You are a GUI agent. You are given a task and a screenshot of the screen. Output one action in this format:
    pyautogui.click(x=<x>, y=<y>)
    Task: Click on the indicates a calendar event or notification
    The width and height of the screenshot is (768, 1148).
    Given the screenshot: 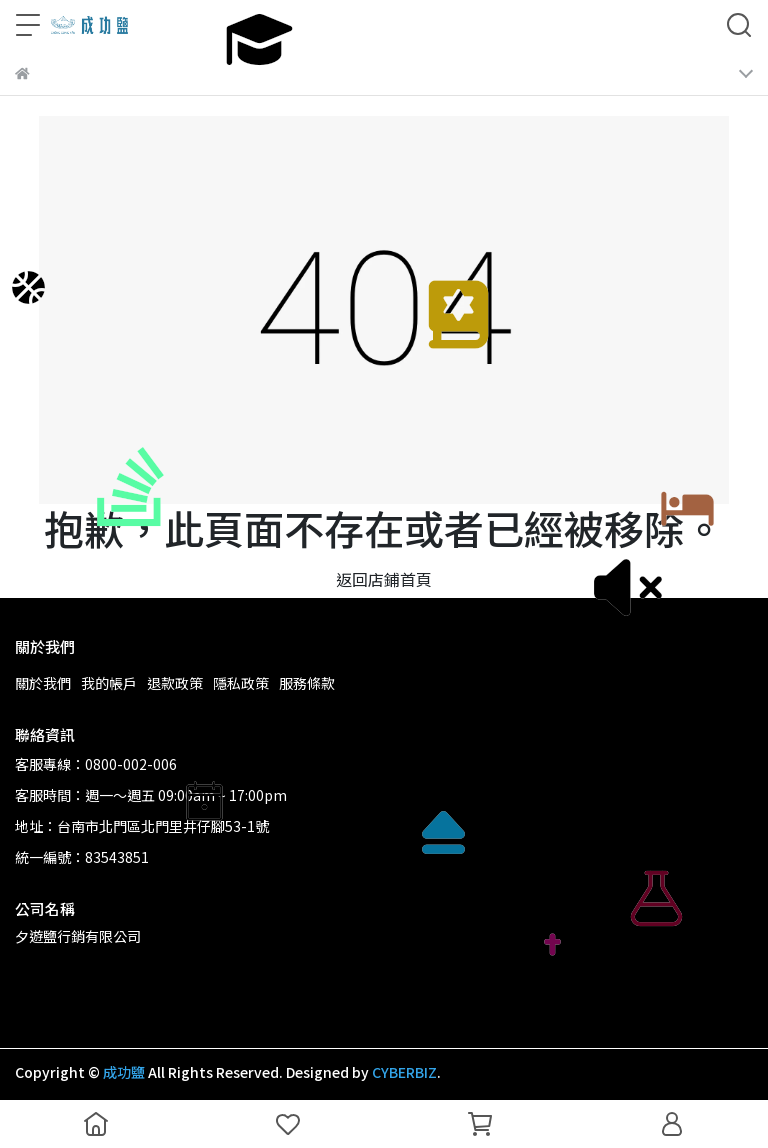 What is the action you would take?
    pyautogui.click(x=204, y=802)
    